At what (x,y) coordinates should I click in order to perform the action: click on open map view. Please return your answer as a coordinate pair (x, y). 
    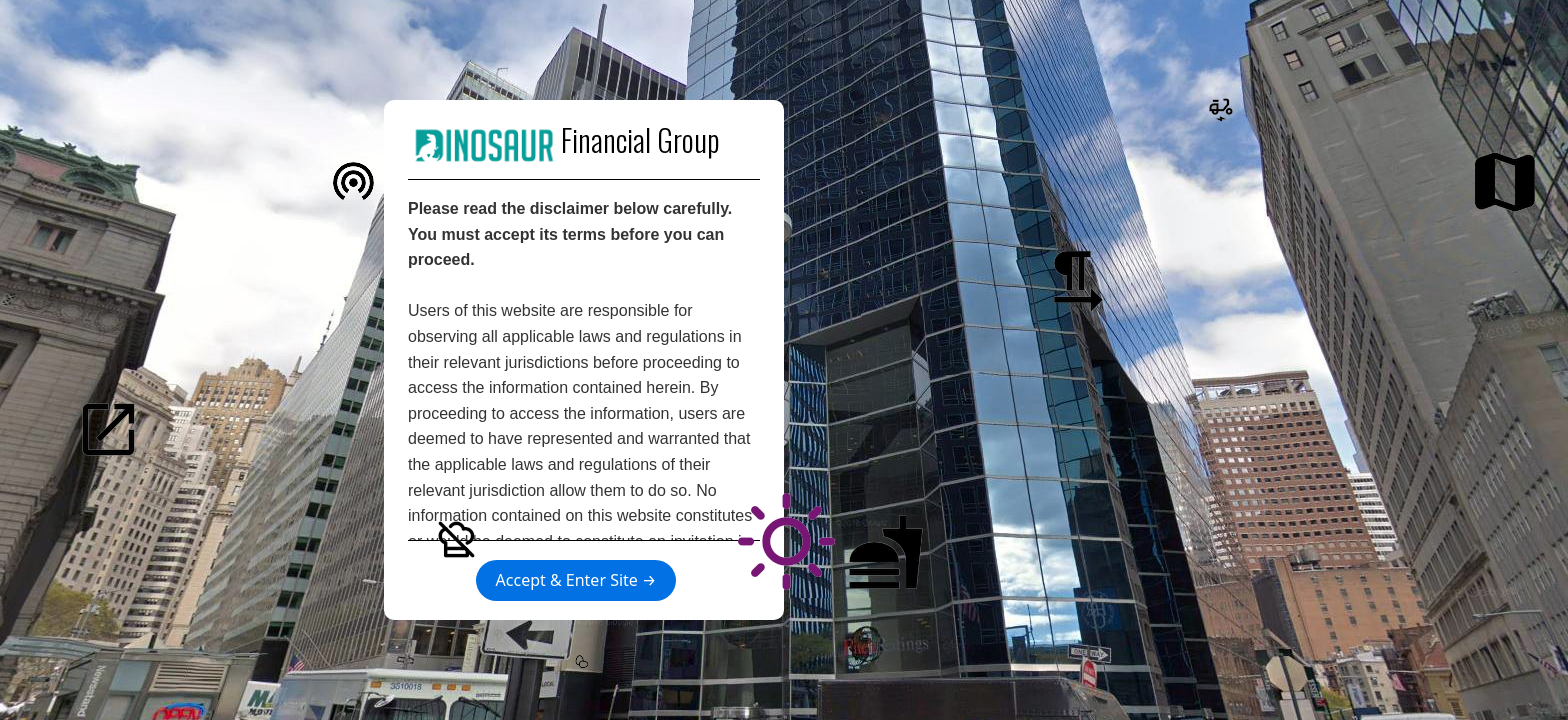
    Looking at the image, I should click on (1505, 182).